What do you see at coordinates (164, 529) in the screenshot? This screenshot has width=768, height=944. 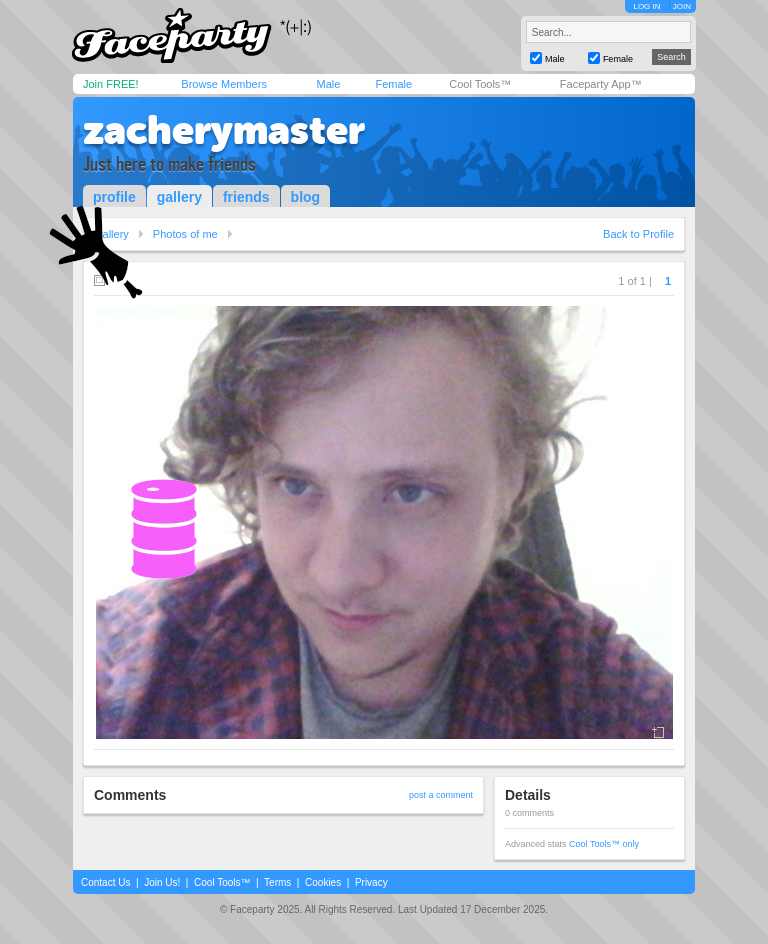 I see `indicates oil or fuel resources in a game inventory` at bounding box center [164, 529].